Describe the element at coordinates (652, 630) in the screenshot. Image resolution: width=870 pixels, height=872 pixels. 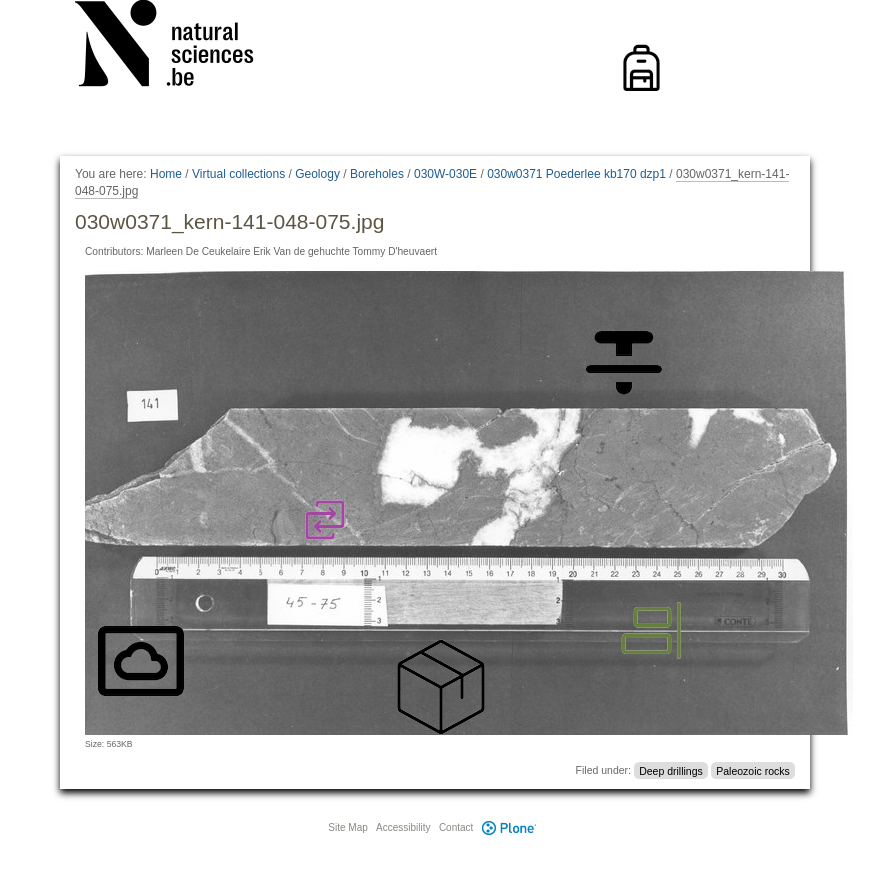
I see `align text or content to the right` at that location.